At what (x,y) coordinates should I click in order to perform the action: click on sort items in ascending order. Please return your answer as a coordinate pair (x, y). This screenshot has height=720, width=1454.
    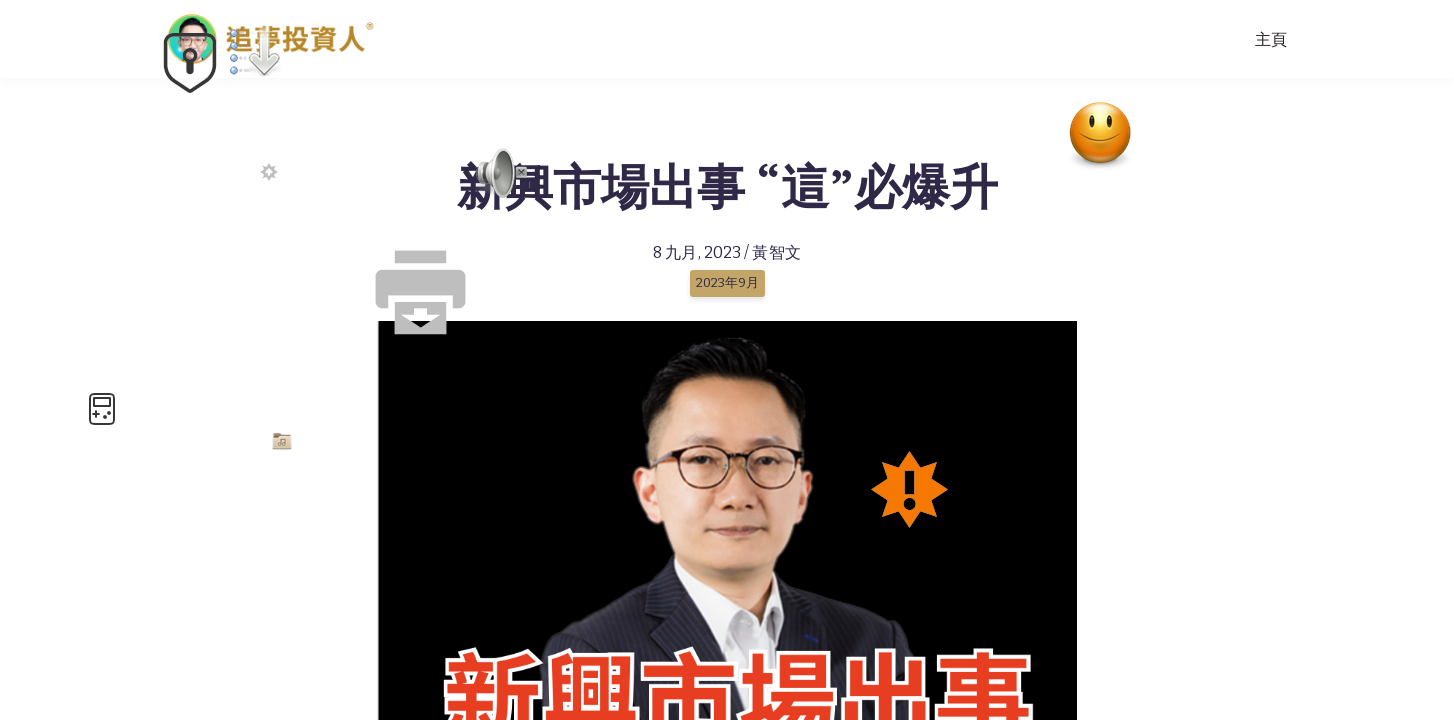
    Looking at the image, I should click on (257, 53).